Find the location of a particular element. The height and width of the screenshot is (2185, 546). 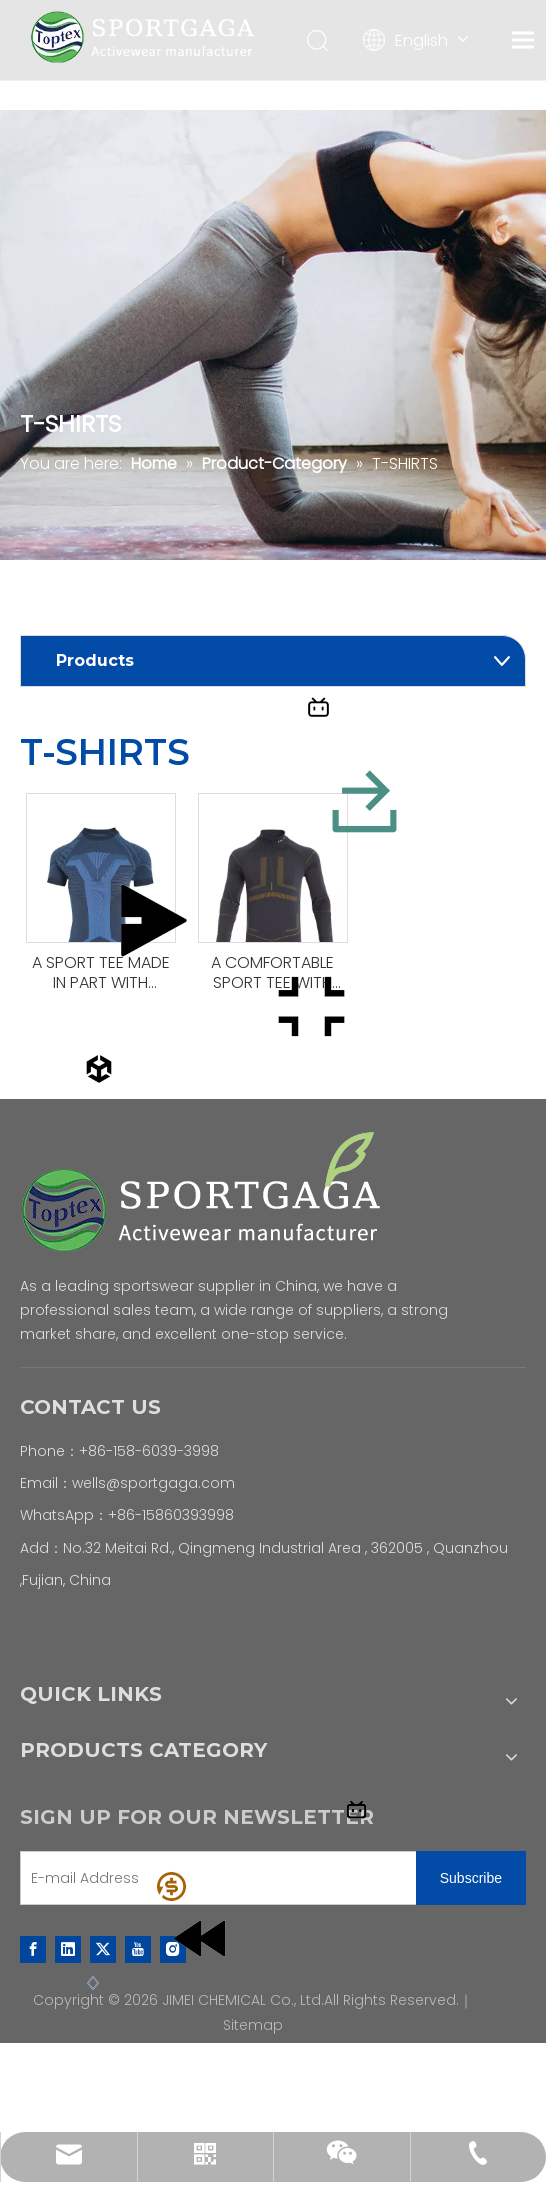

send a message or submit content is located at coordinates (151, 920).